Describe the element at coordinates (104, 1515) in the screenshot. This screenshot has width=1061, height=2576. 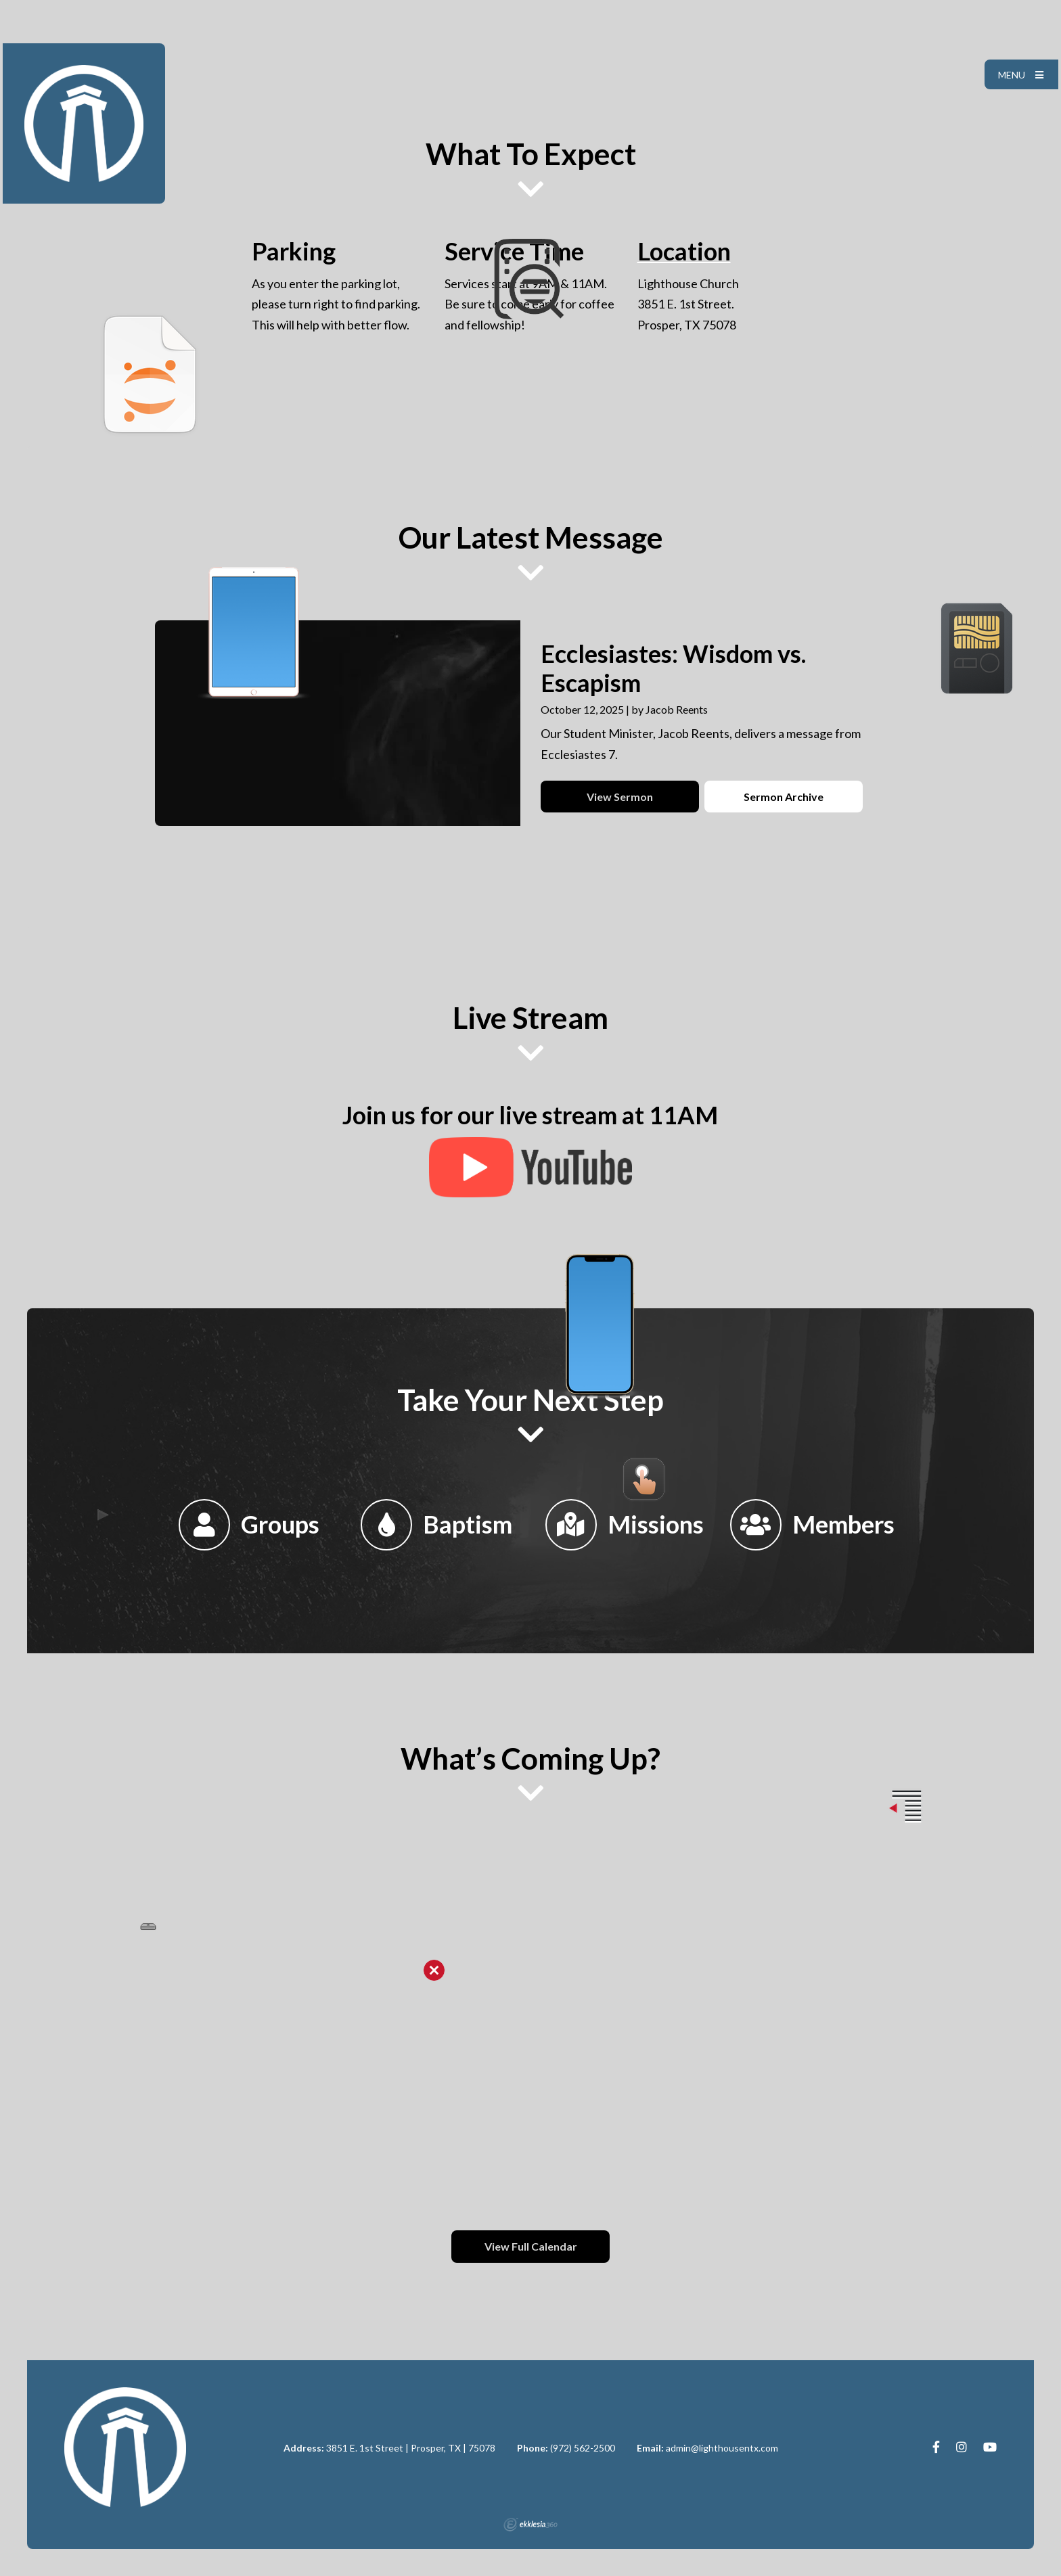
I see `navigate to the next item or section` at that location.